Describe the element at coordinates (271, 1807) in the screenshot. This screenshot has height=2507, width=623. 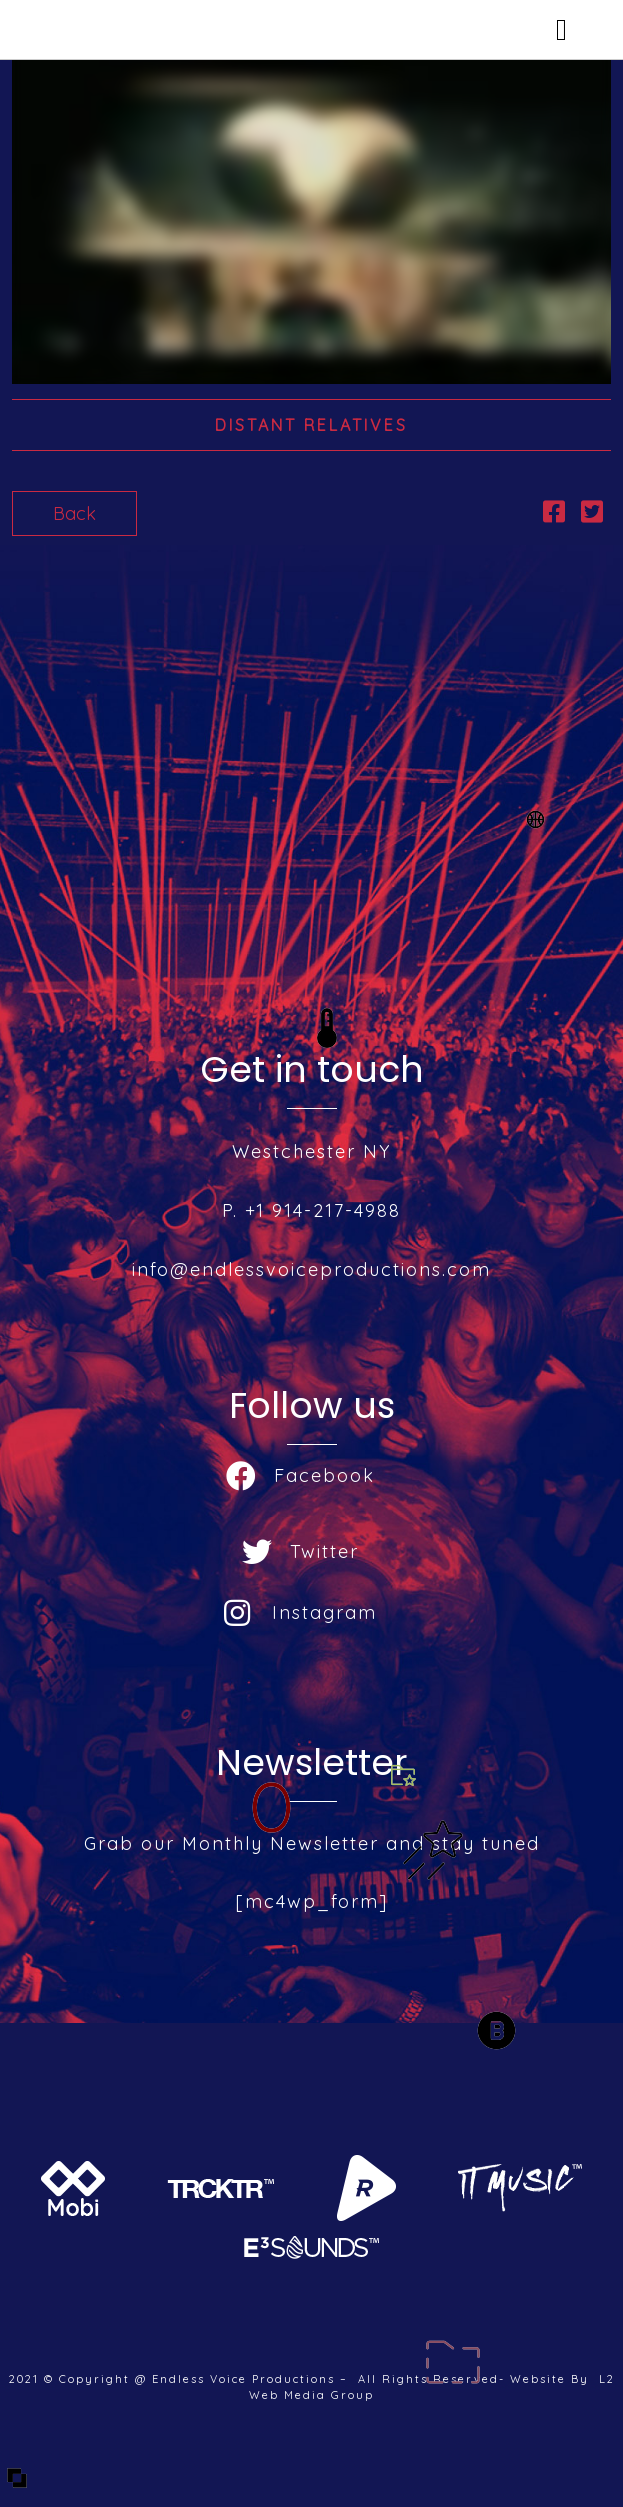
I see `indicates zero or no items` at that location.